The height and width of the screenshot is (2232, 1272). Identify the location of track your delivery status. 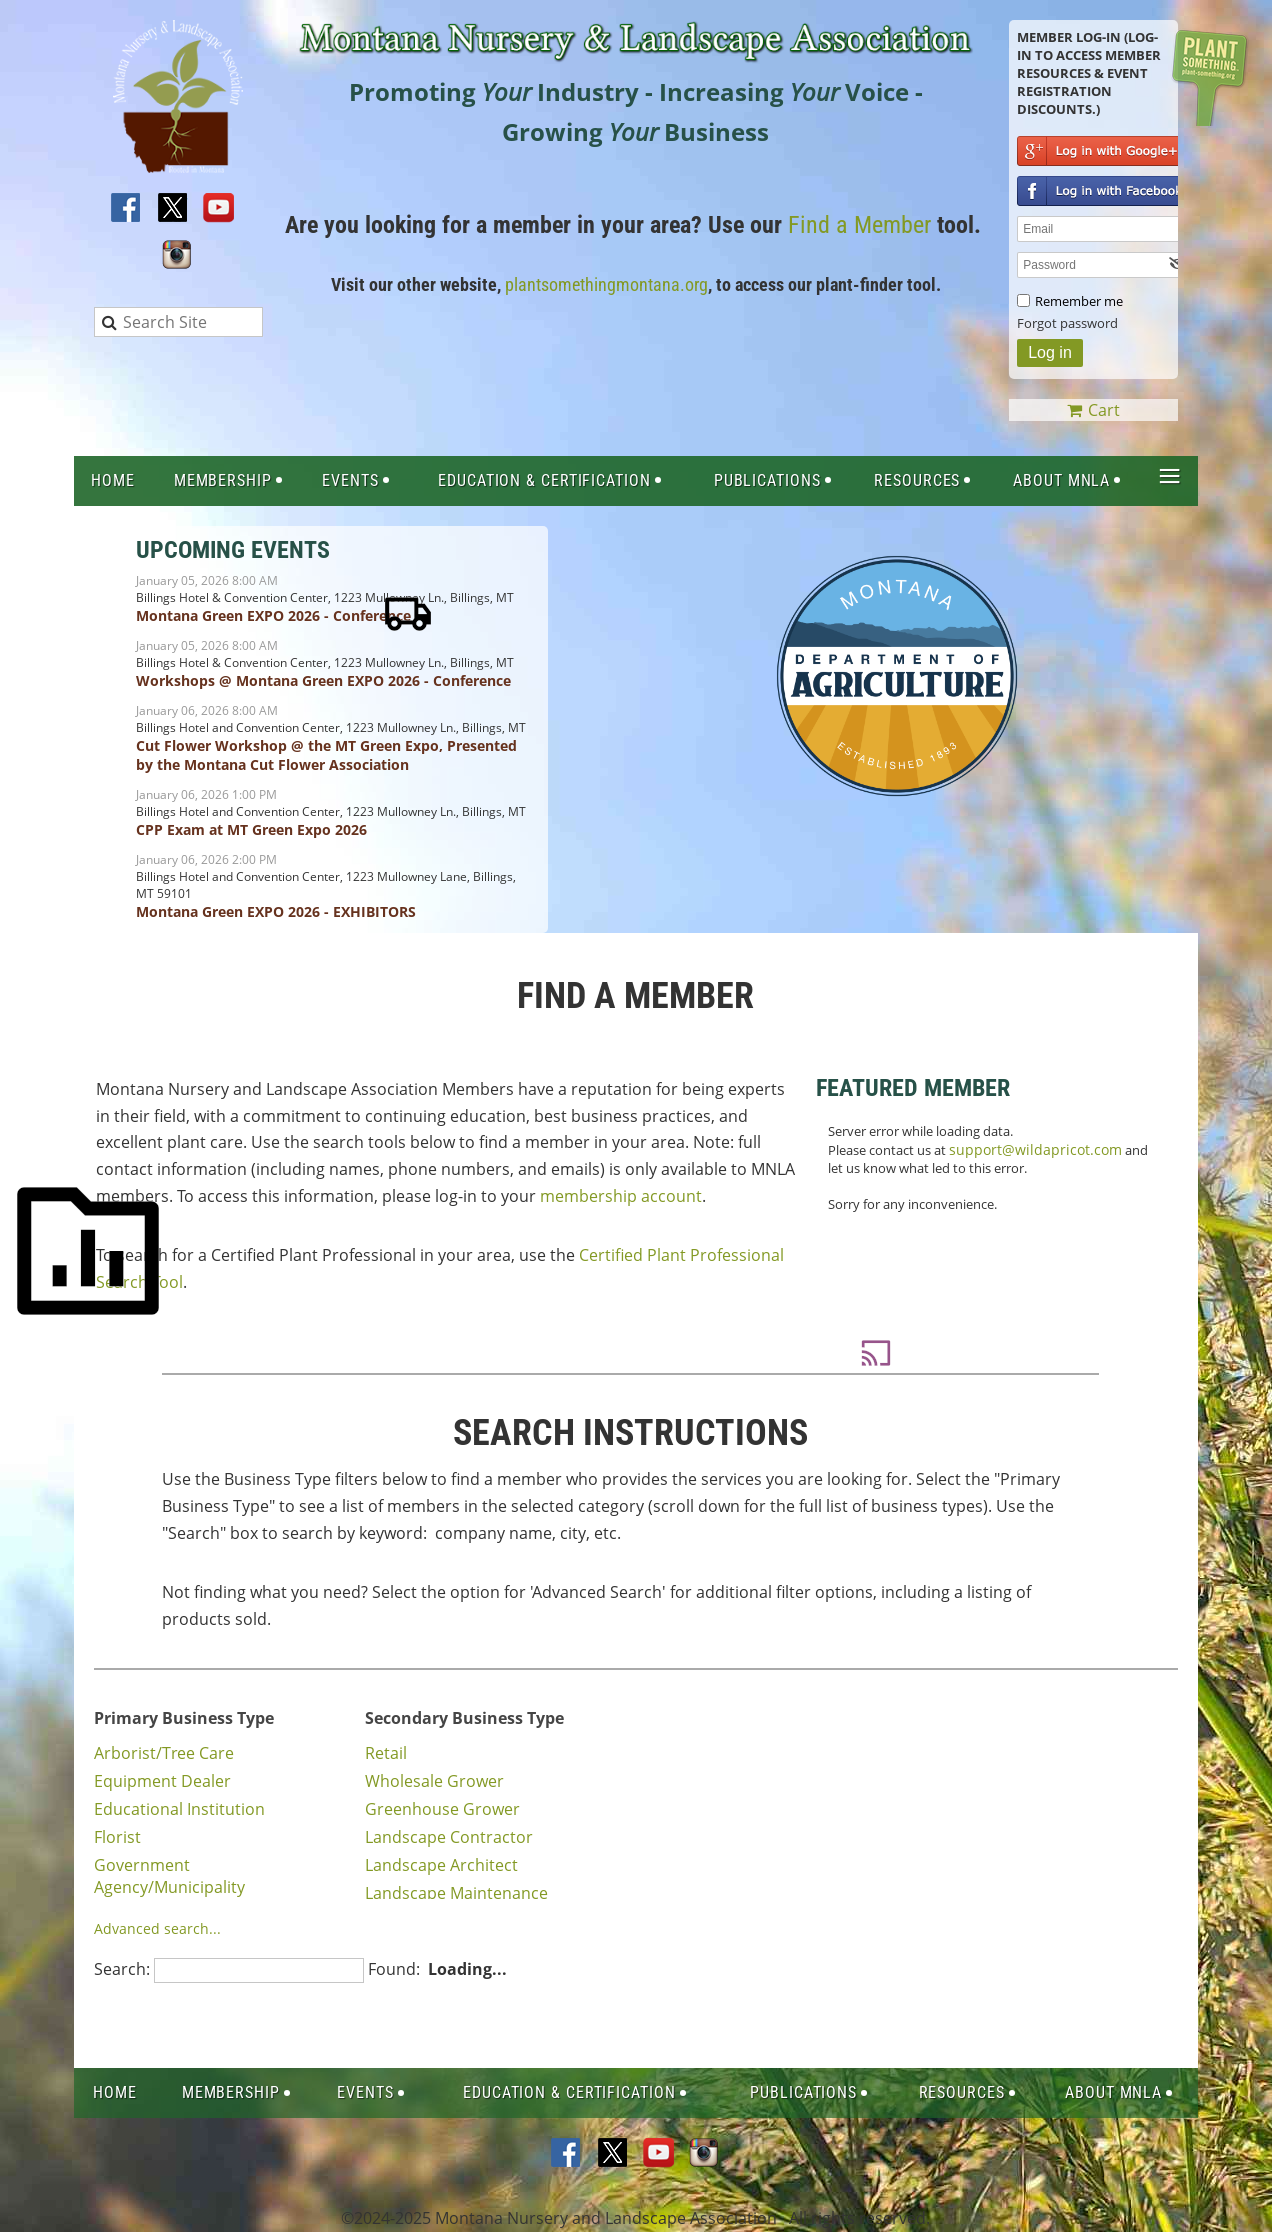
(408, 612).